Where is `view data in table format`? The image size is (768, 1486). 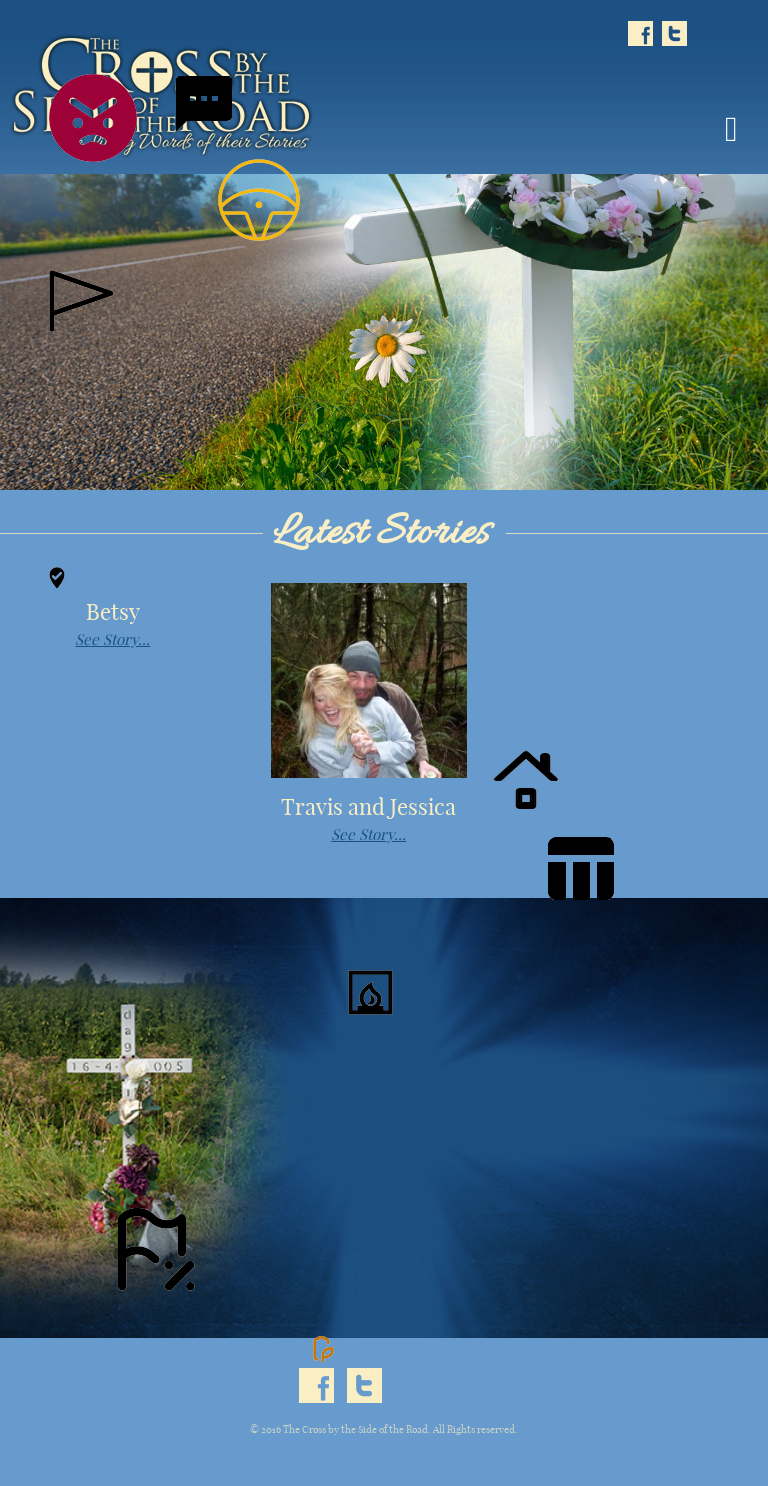
view data in table format is located at coordinates (579, 868).